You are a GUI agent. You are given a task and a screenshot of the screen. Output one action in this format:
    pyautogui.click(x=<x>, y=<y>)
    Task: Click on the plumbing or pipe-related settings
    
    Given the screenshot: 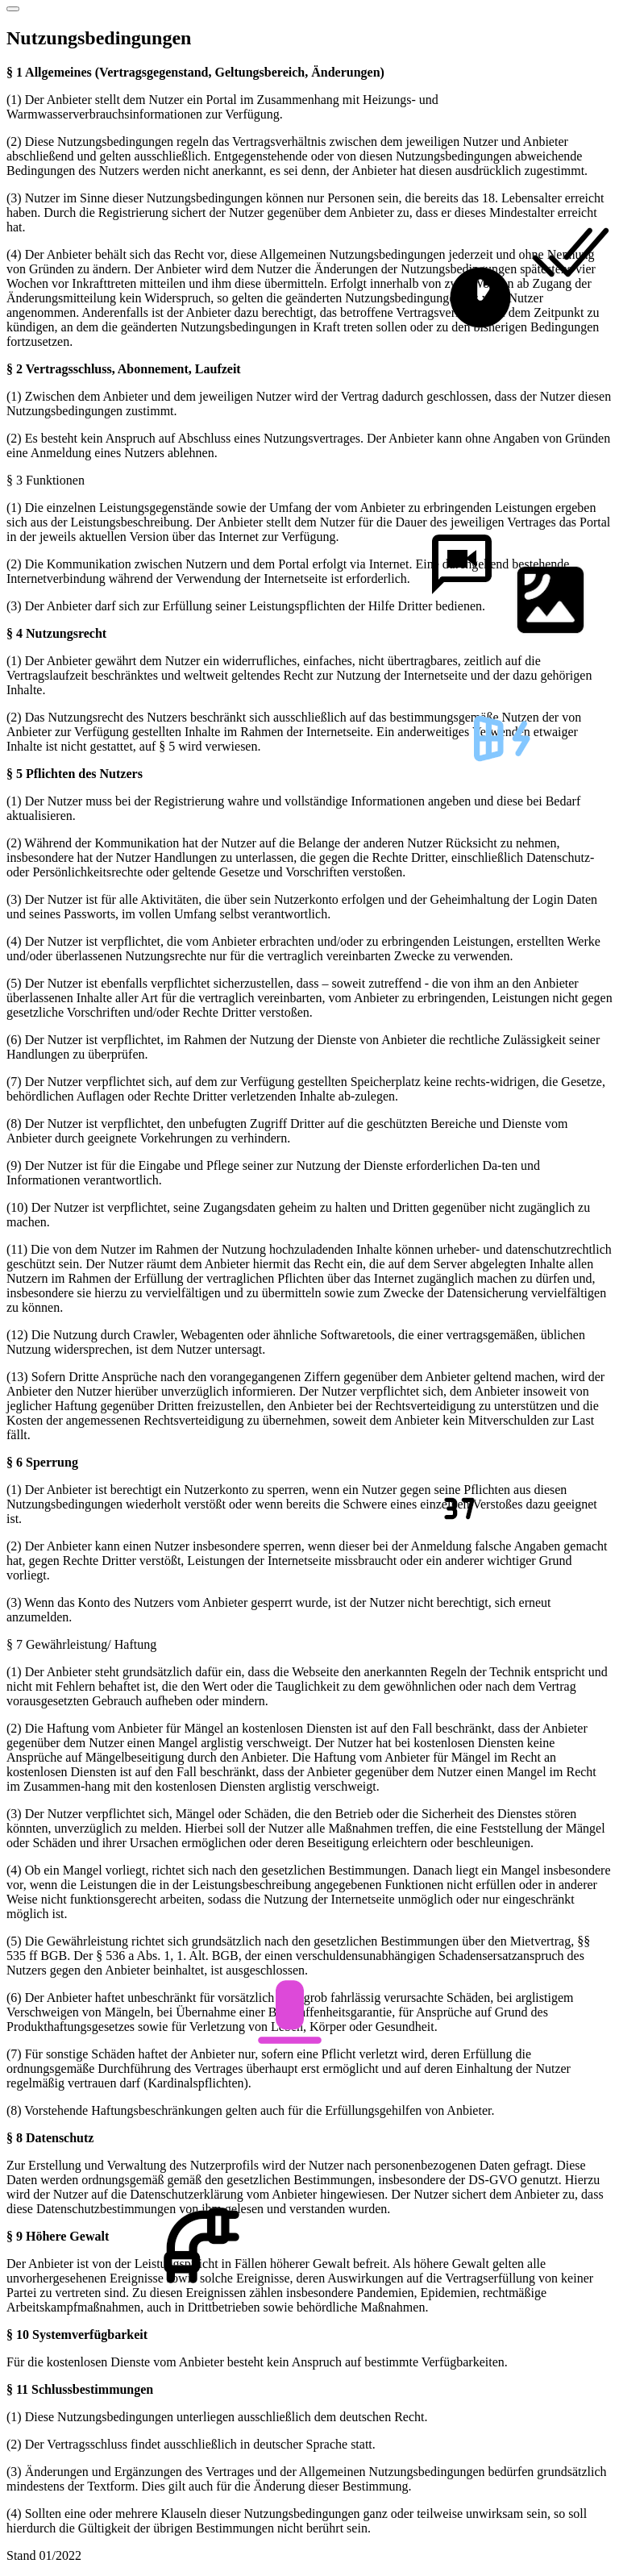 What is the action you would take?
    pyautogui.click(x=198, y=2242)
    